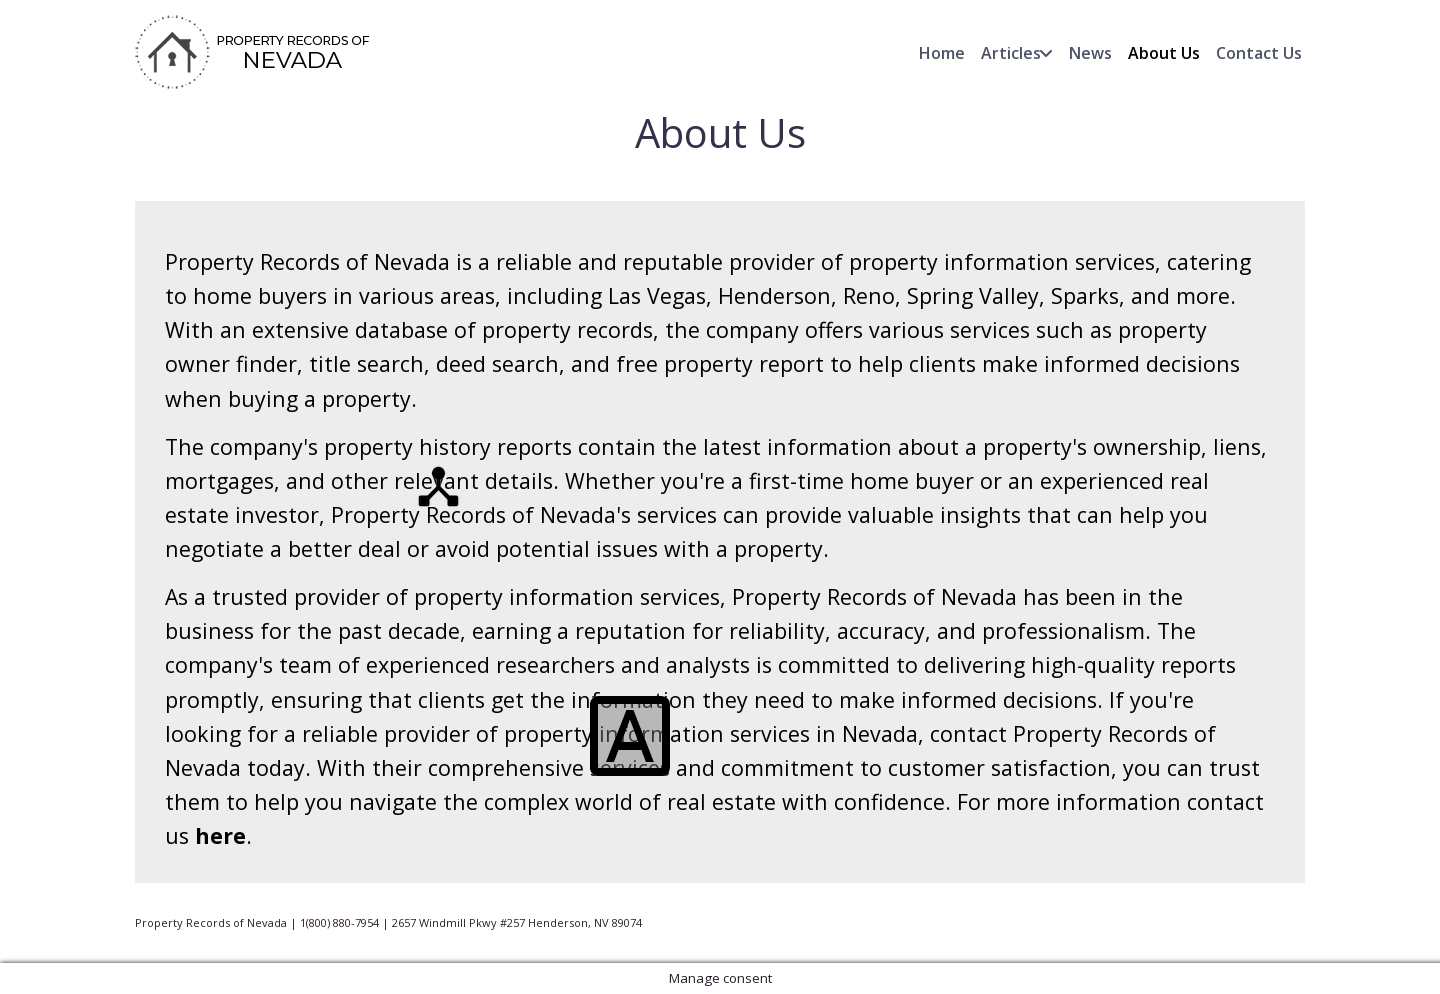 The width and height of the screenshot is (1440, 994). What do you see at coordinates (438, 486) in the screenshot?
I see `connect or manage connected devices` at bounding box center [438, 486].